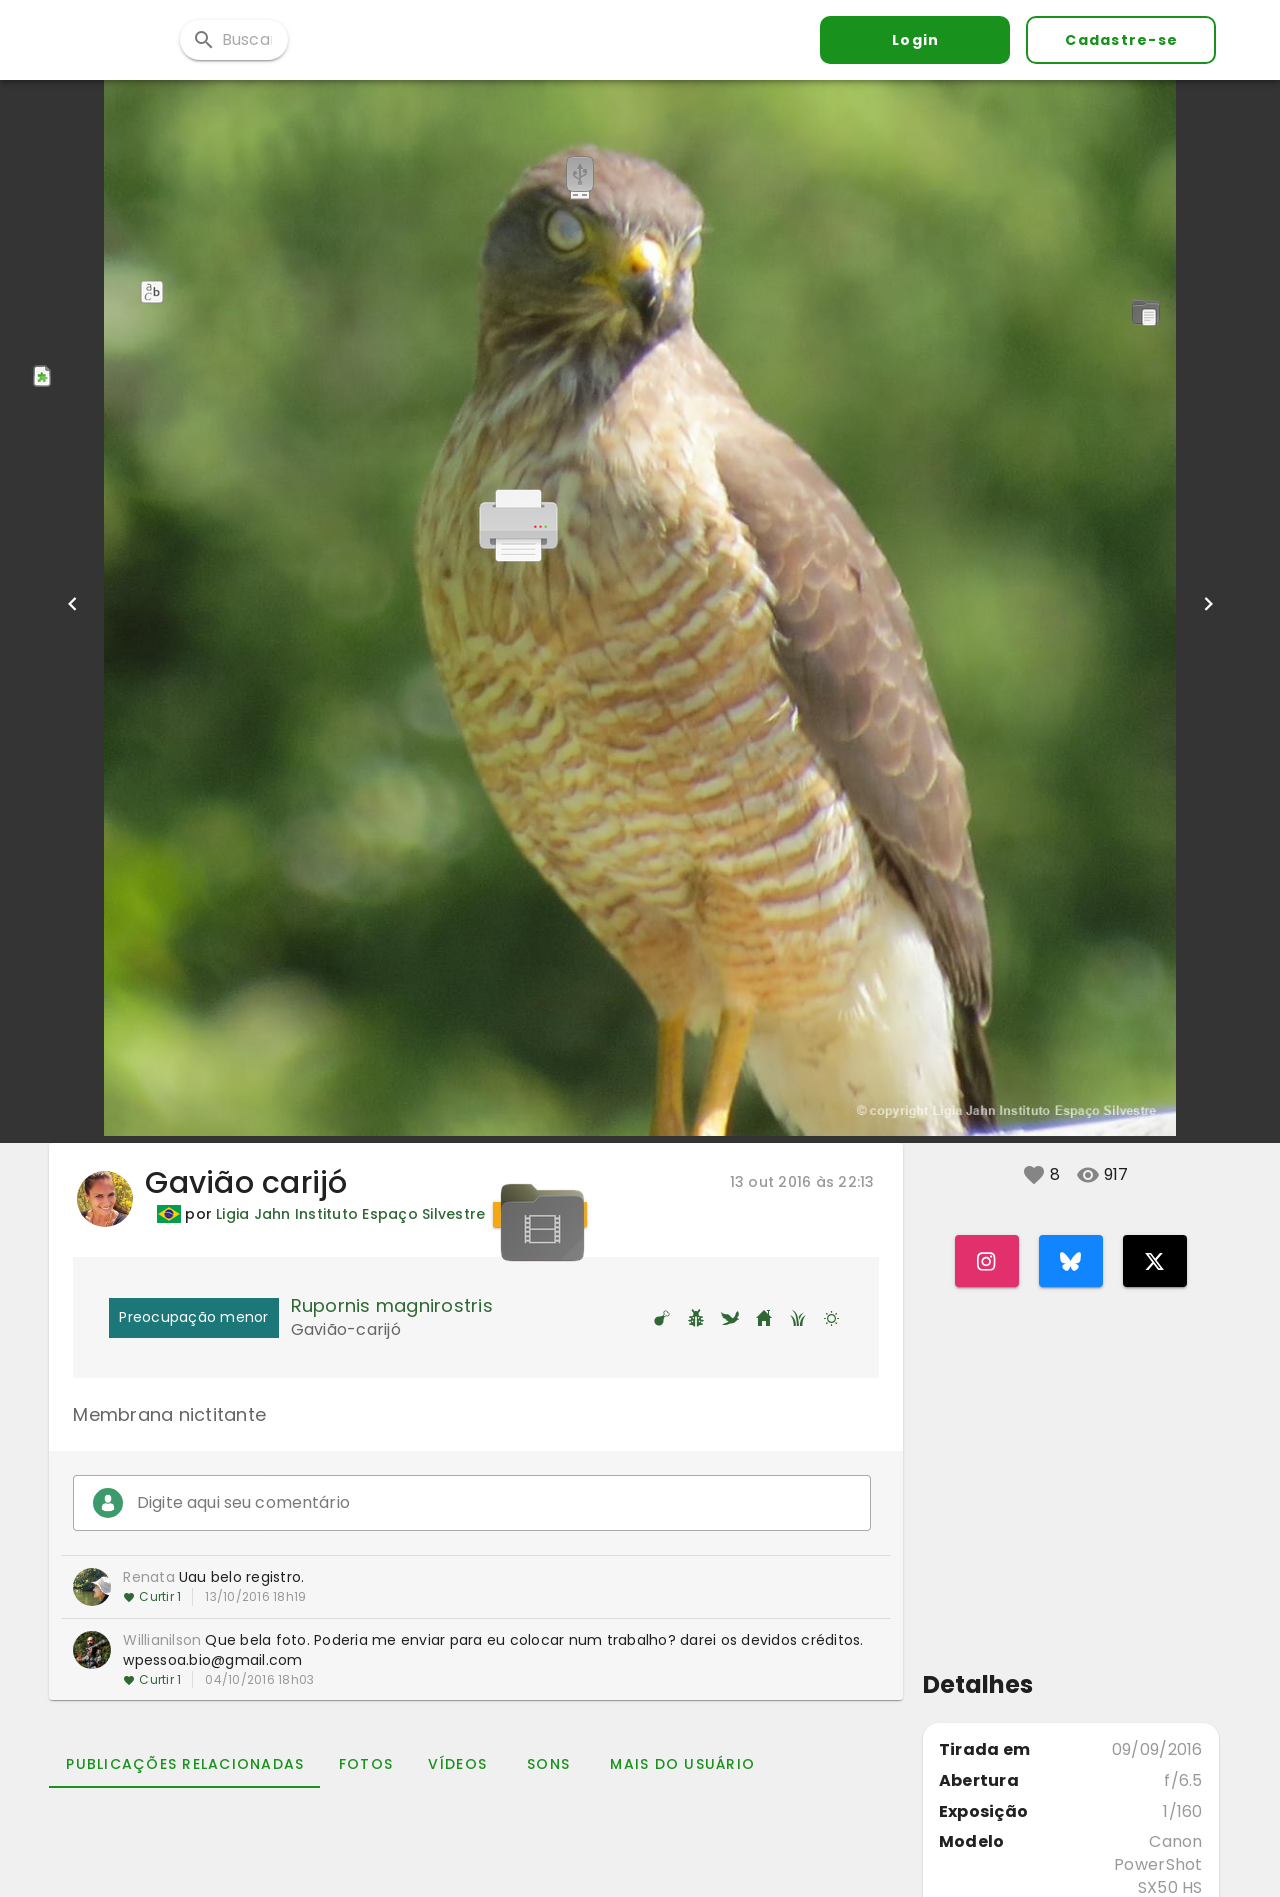 Image resolution: width=1280 pixels, height=1897 pixels. Describe the element at coordinates (1146, 312) in the screenshot. I see `open a file or document` at that location.